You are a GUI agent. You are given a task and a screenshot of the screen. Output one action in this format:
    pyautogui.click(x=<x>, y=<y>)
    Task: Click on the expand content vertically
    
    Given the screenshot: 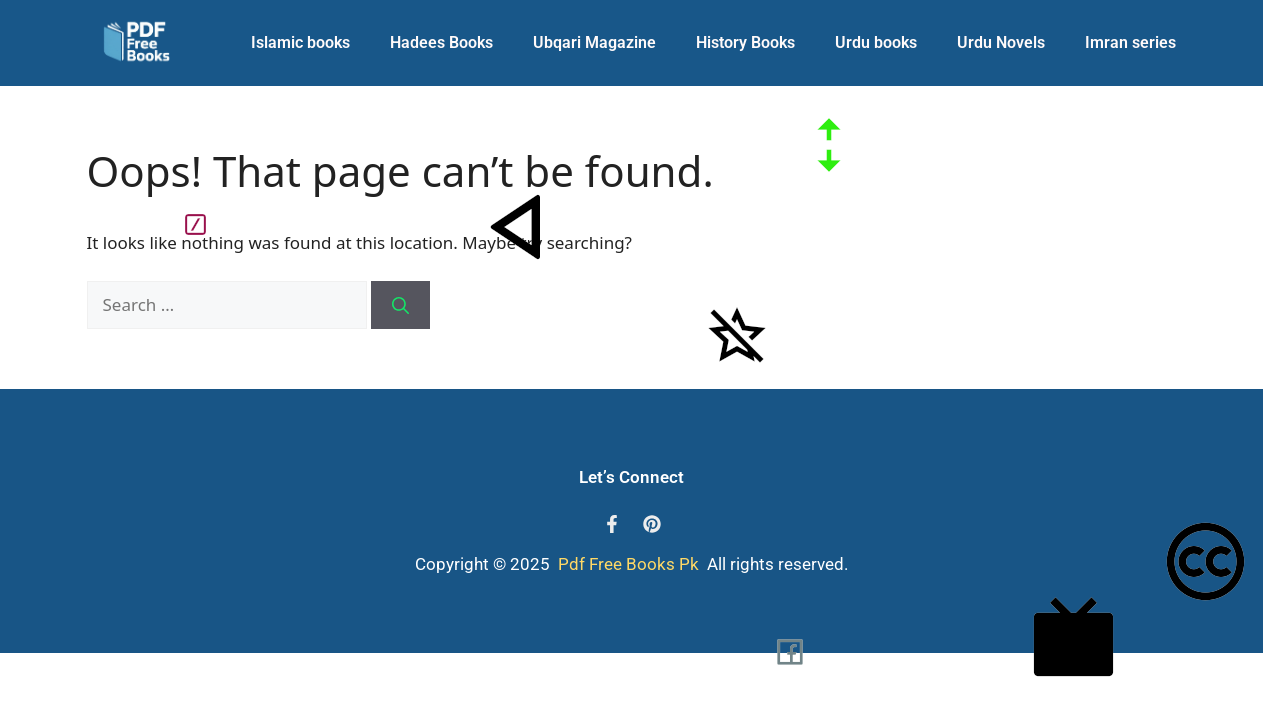 What is the action you would take?
    pyautogui.click(x=829, y=145)
    